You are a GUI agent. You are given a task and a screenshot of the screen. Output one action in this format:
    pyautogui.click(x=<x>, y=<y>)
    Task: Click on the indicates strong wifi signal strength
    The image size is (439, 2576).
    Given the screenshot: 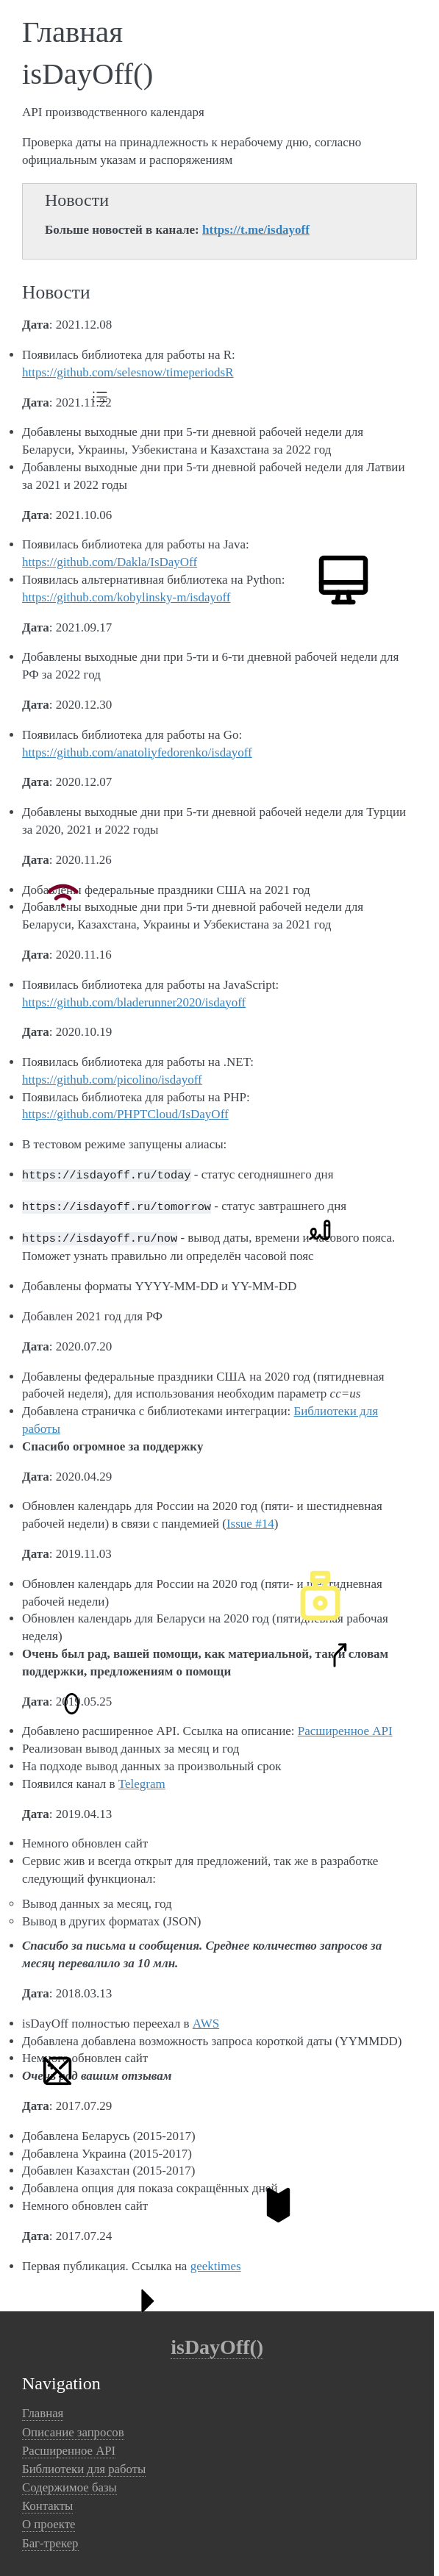 What is the action you would take?
    pyautogui.click(x=63, y=890)
    